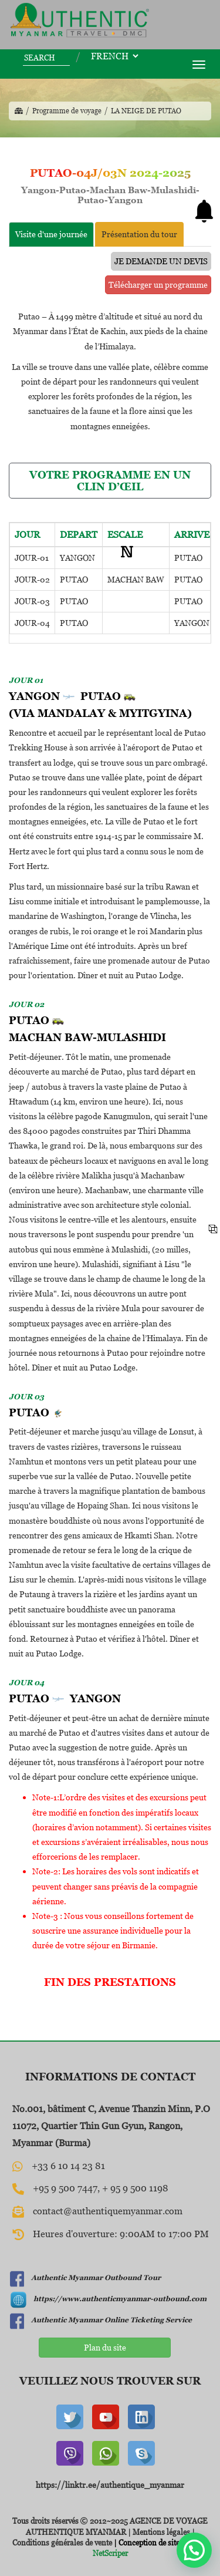  I want to click on view your notifications, so click(204, 211).